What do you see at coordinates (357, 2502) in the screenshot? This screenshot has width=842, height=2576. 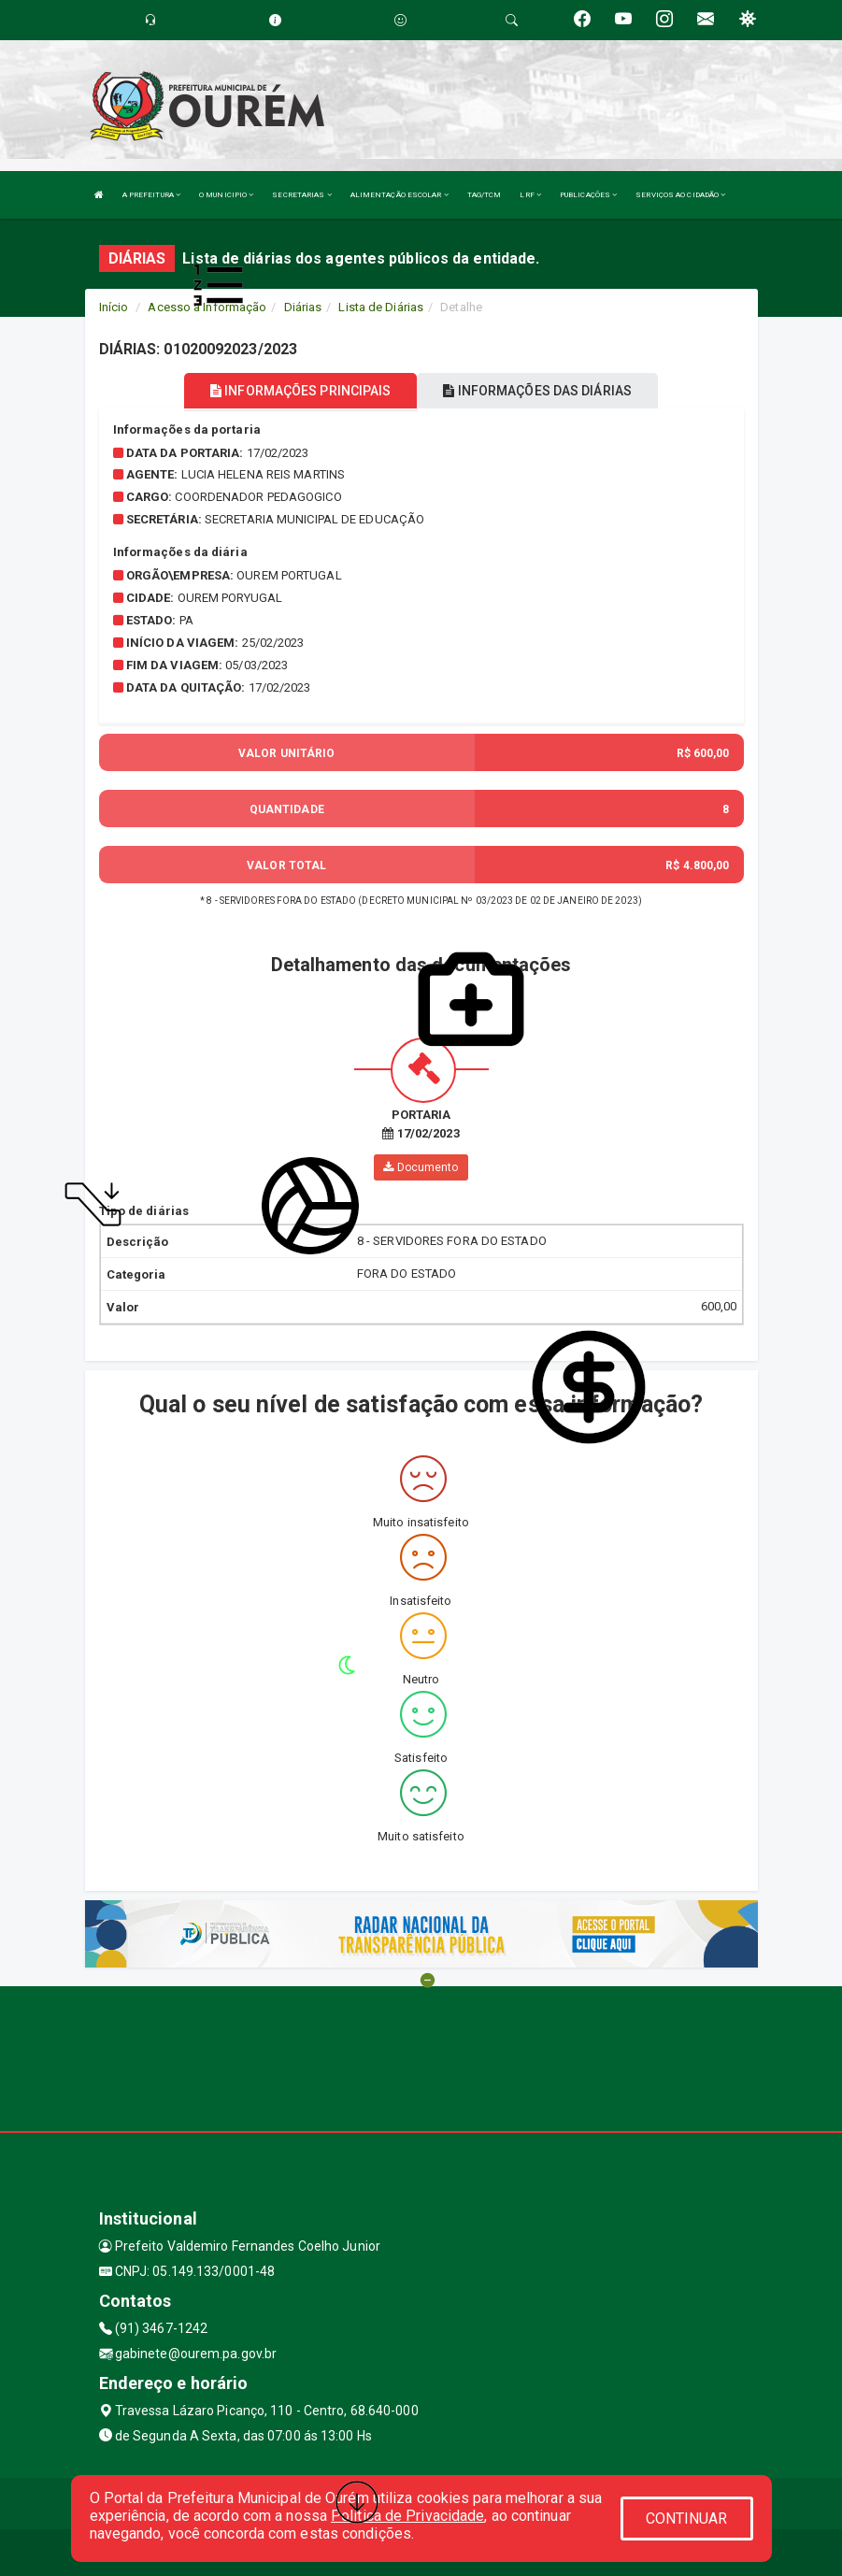 I see `download file or content` at bounding box center [357, 2502].